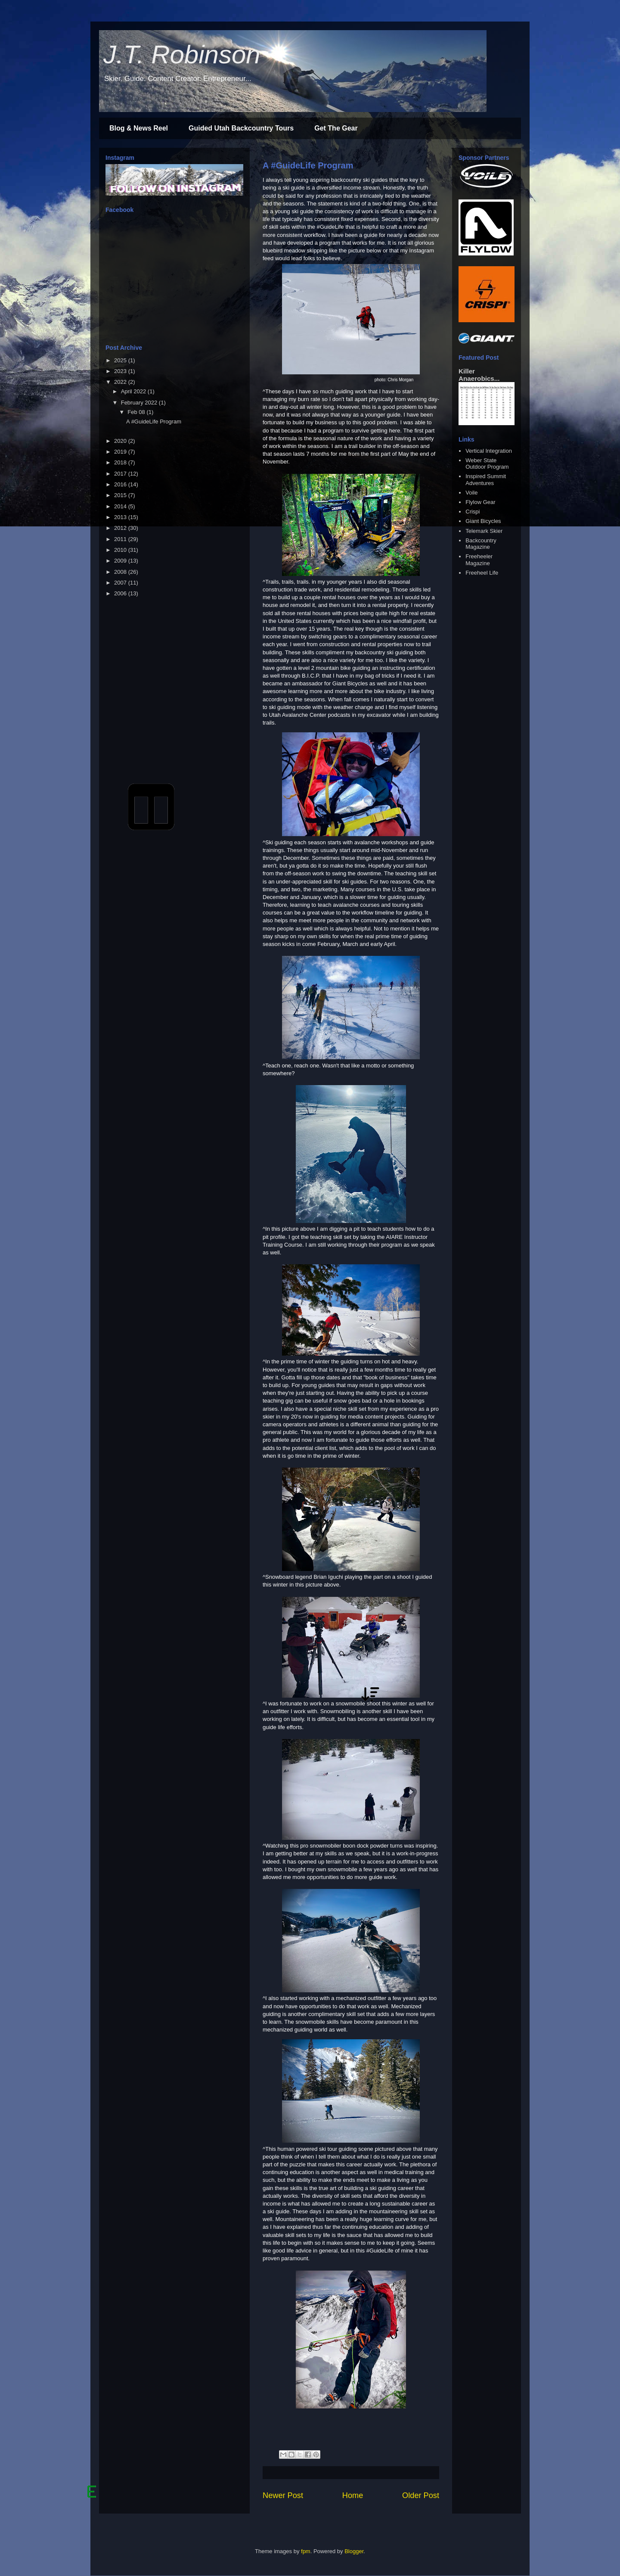  Describe the element at coordinates (92, 2492) in the screenshot. I see `the letter "e" icon, typically used for alphabetical indexing or text formatting` at that location.